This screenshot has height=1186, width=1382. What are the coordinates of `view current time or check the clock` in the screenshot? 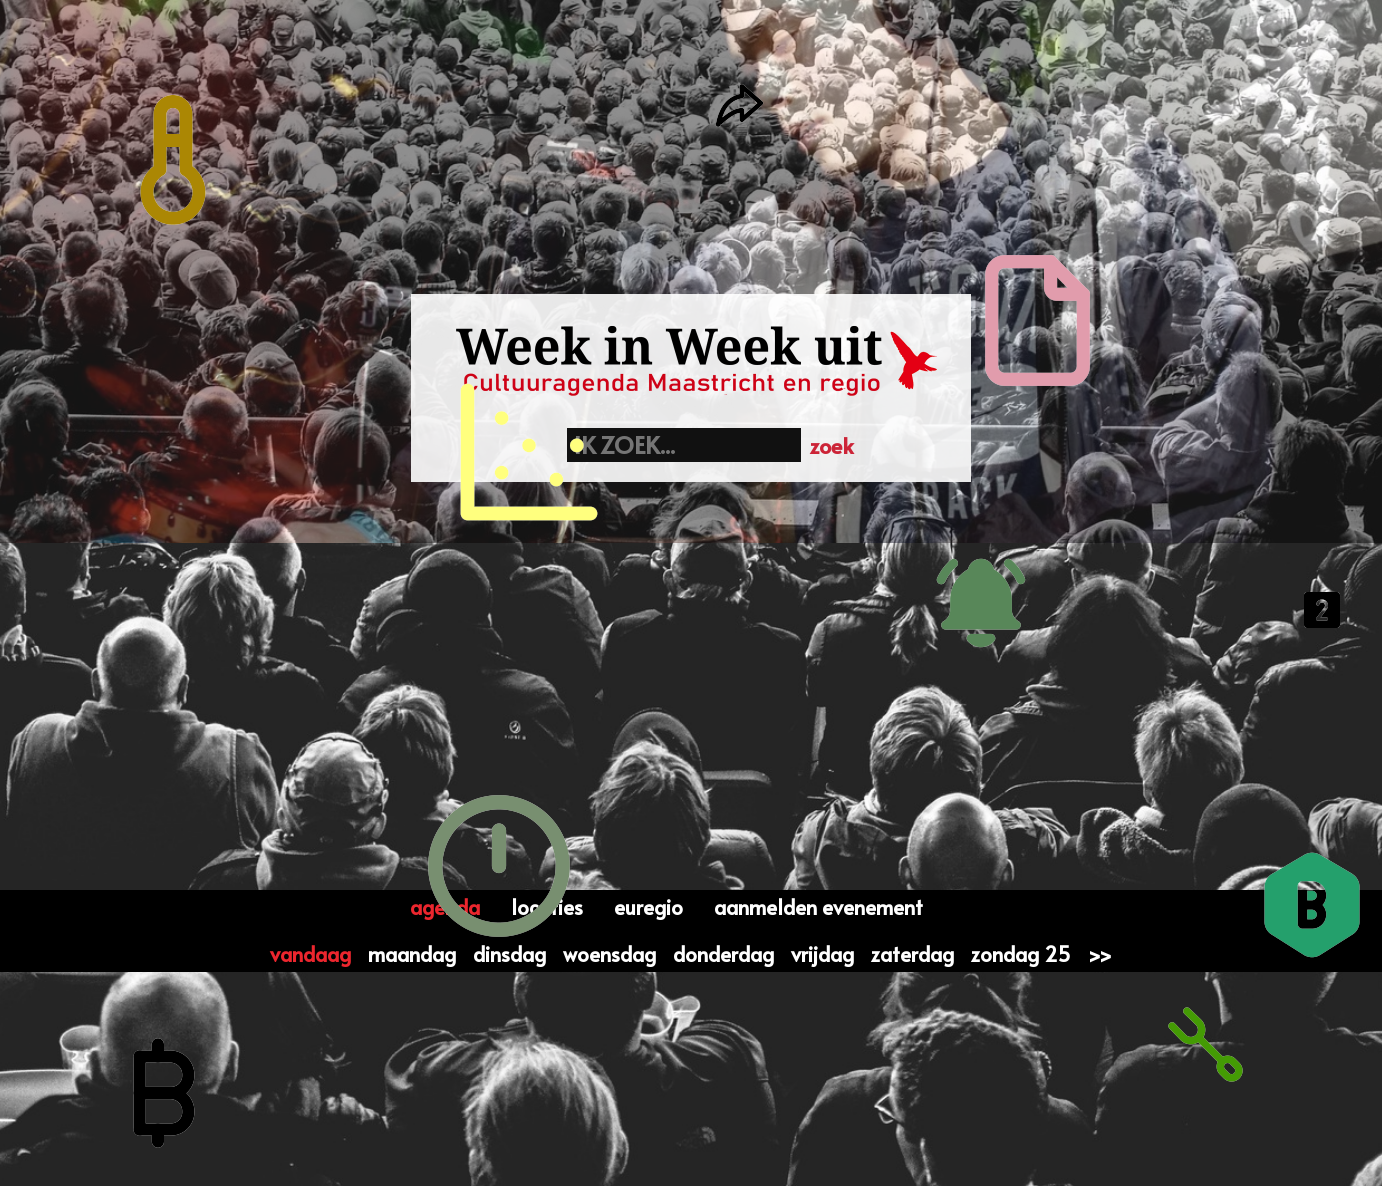 It's located at (499, 866).